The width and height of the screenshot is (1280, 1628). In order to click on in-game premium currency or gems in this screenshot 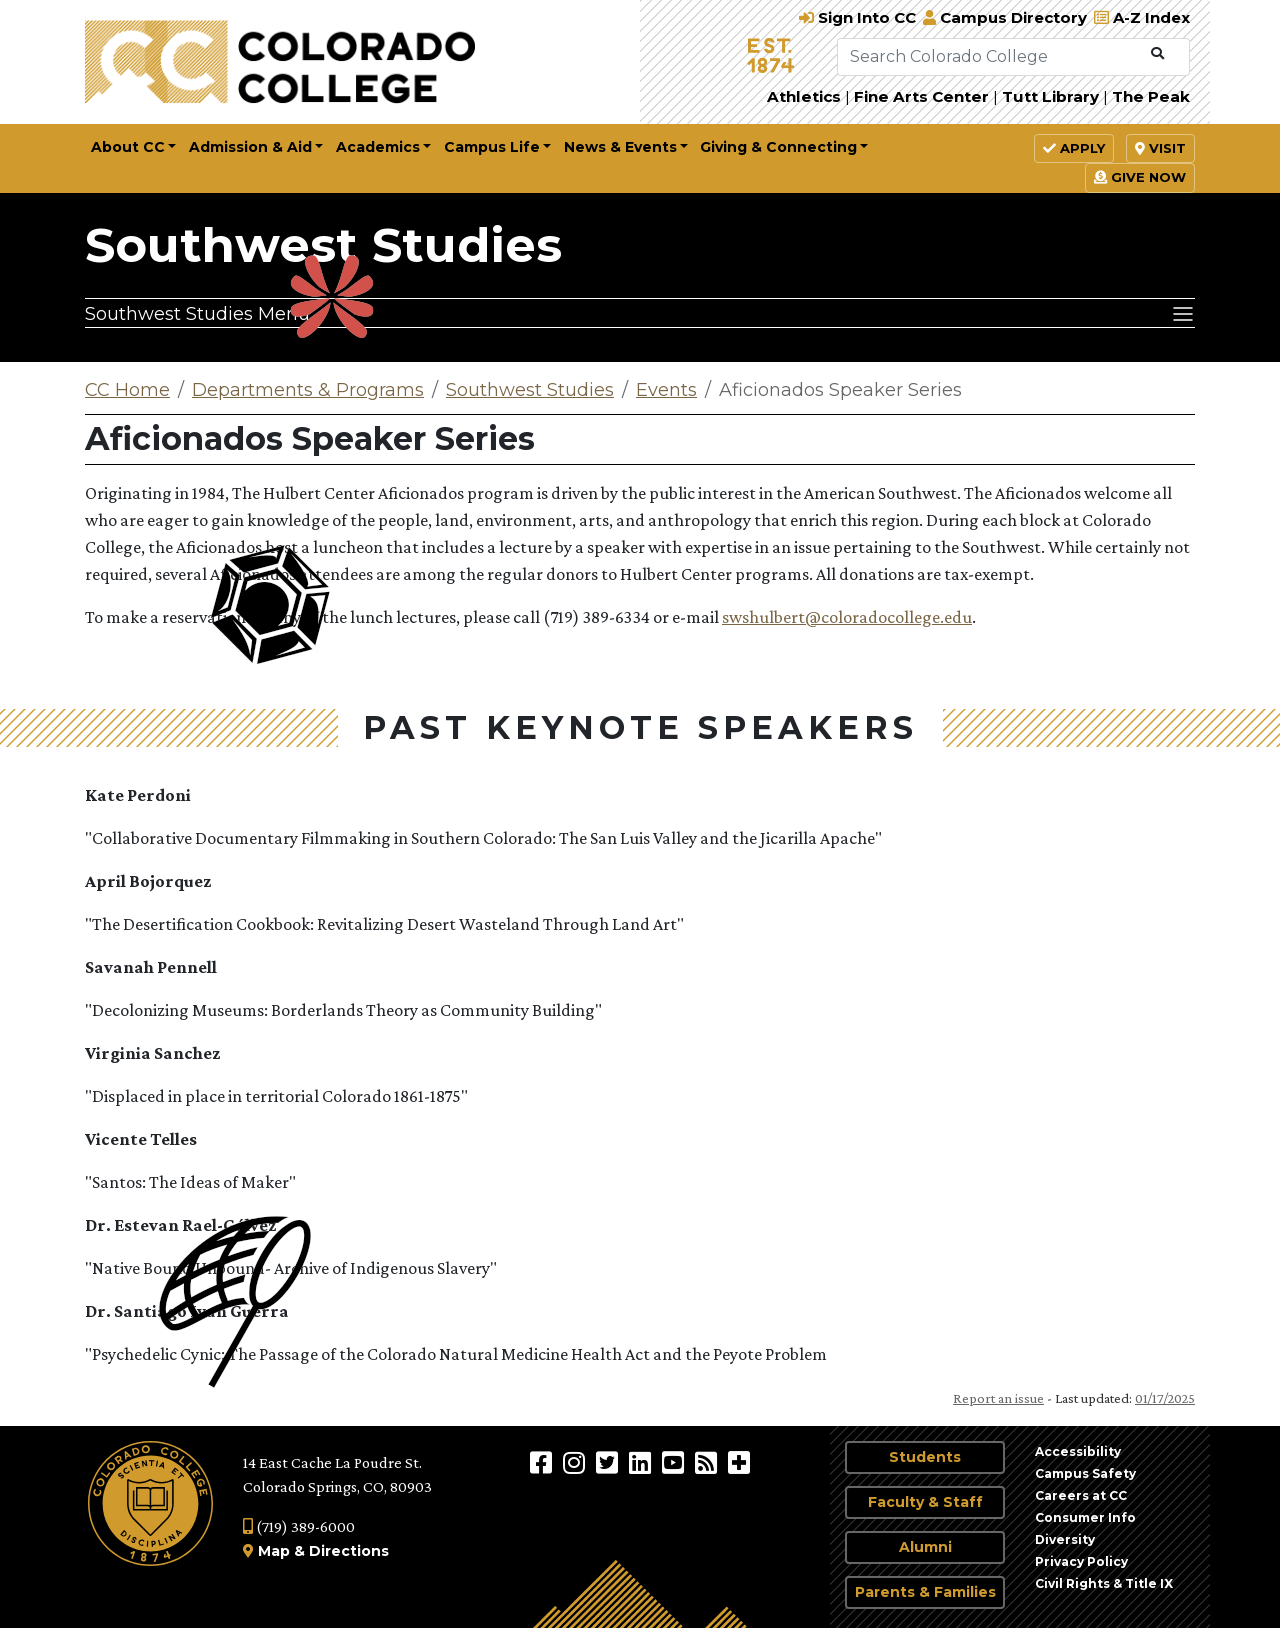, I will do `click(271, 605)`.